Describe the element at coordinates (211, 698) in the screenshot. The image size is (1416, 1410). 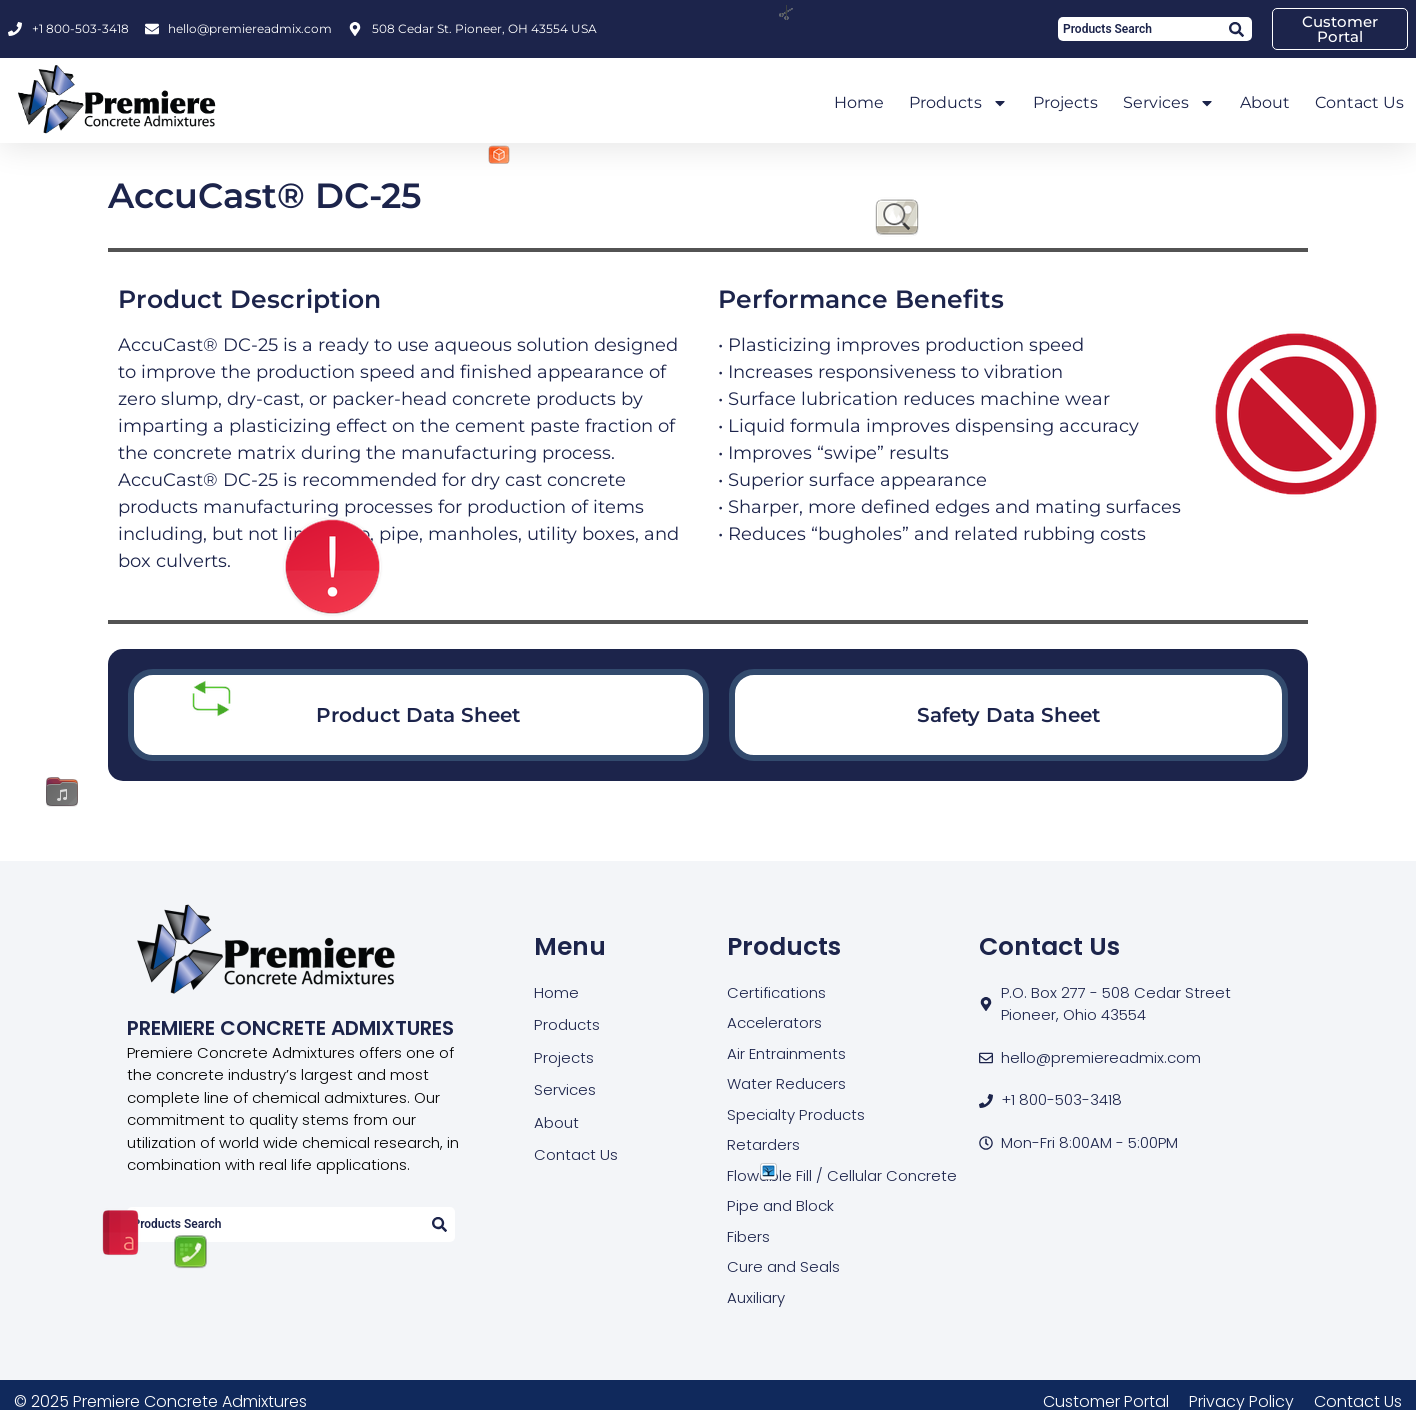
I see `sync or refresh email messages` at that location.